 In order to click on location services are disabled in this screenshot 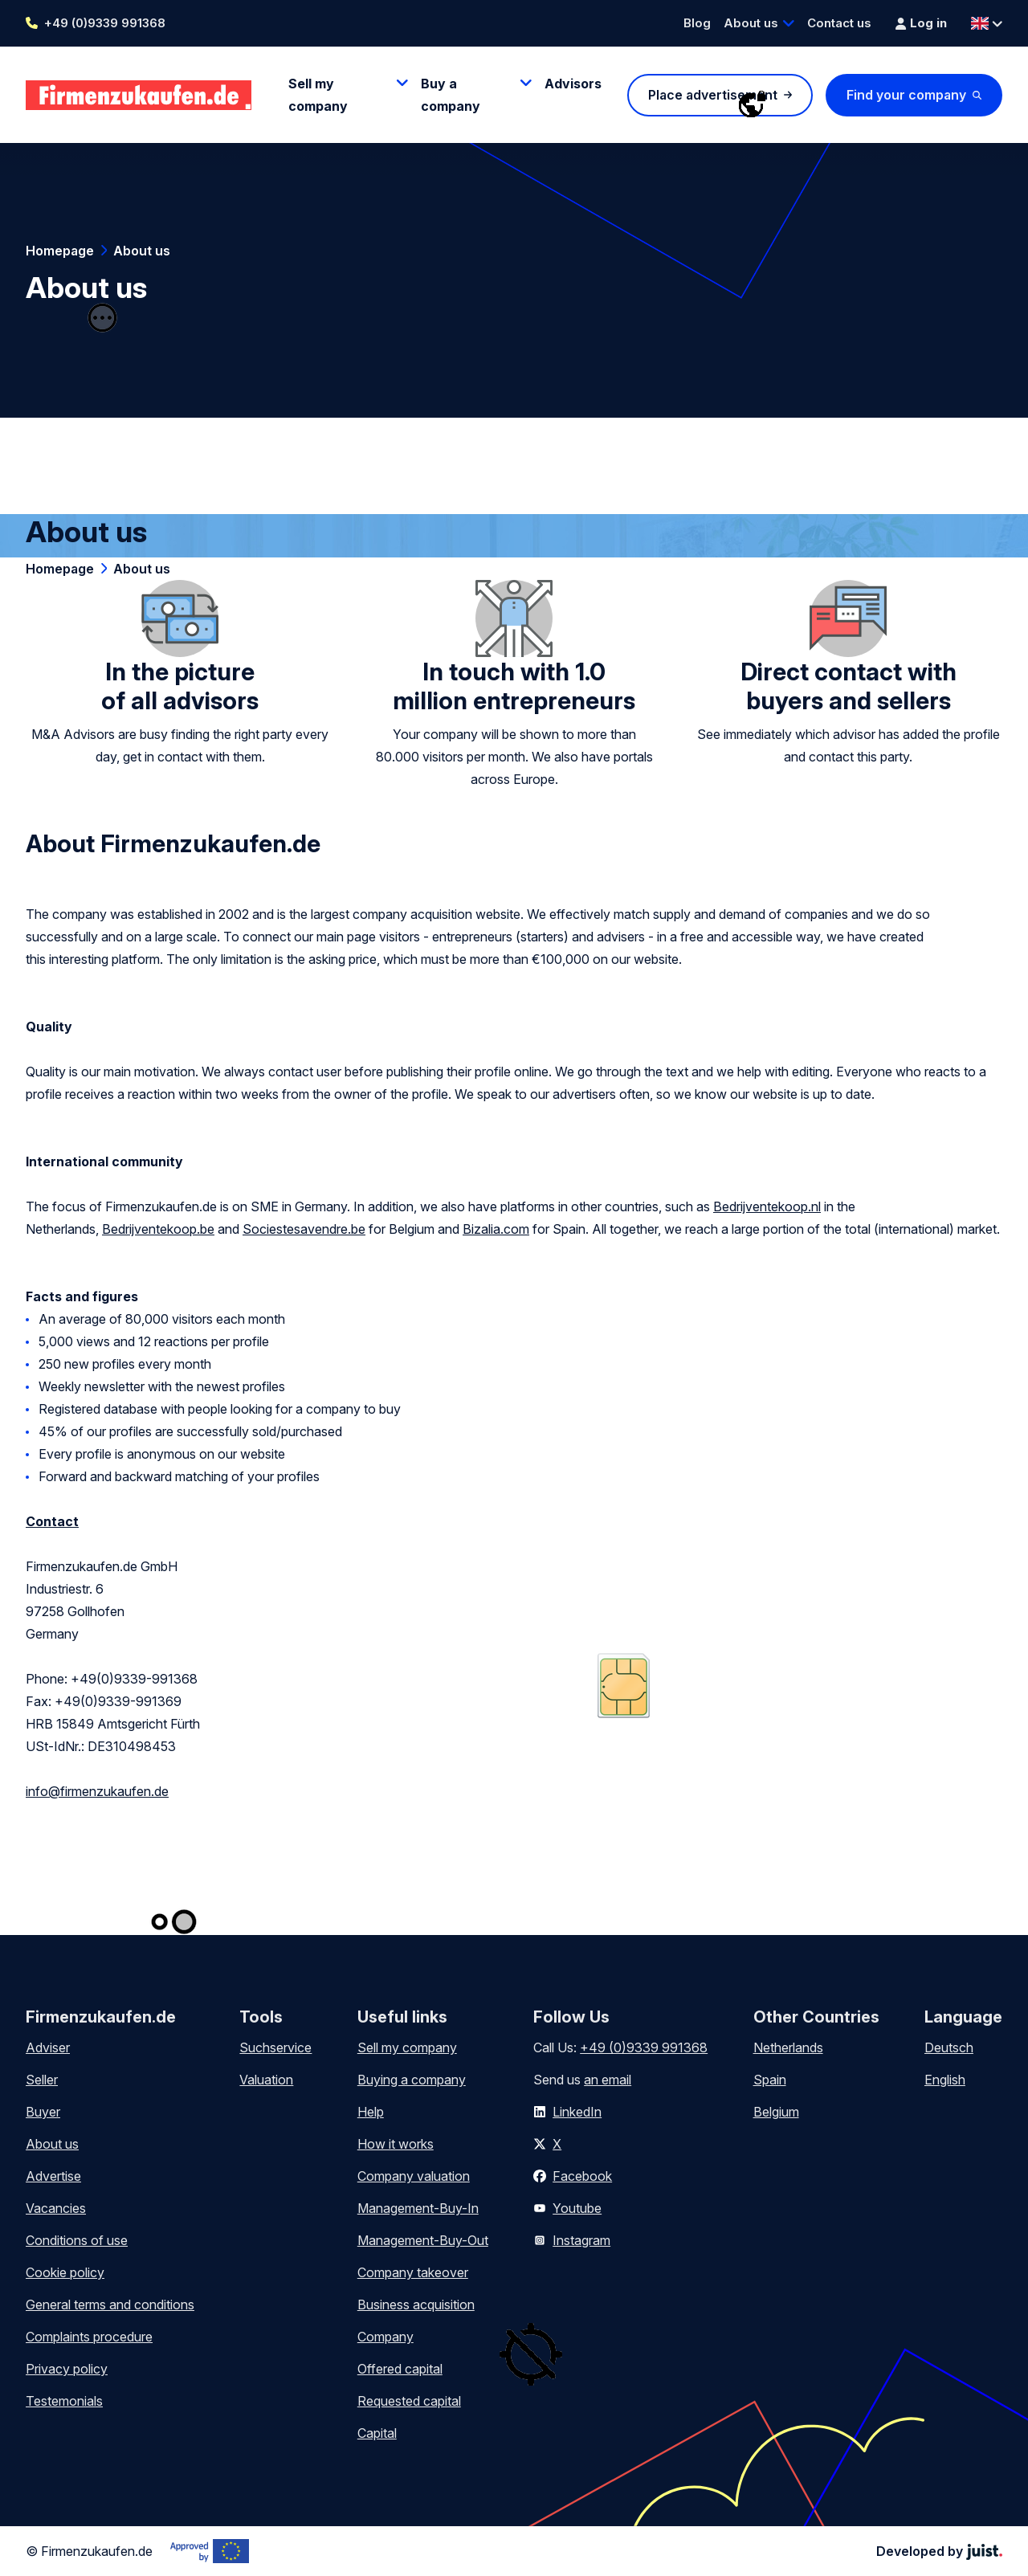, I will do `click(531, 2354)`.